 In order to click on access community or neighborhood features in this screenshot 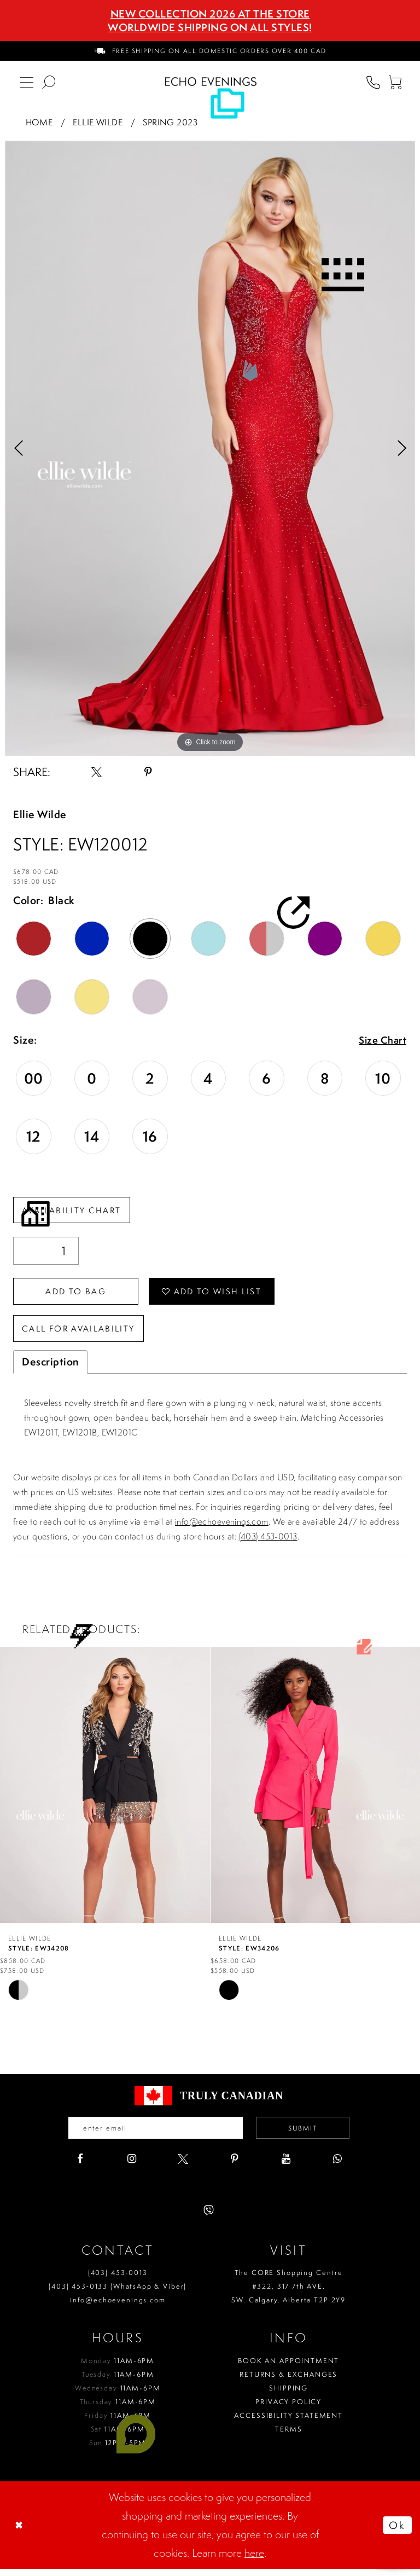, I will do `click(36, 1214)`.